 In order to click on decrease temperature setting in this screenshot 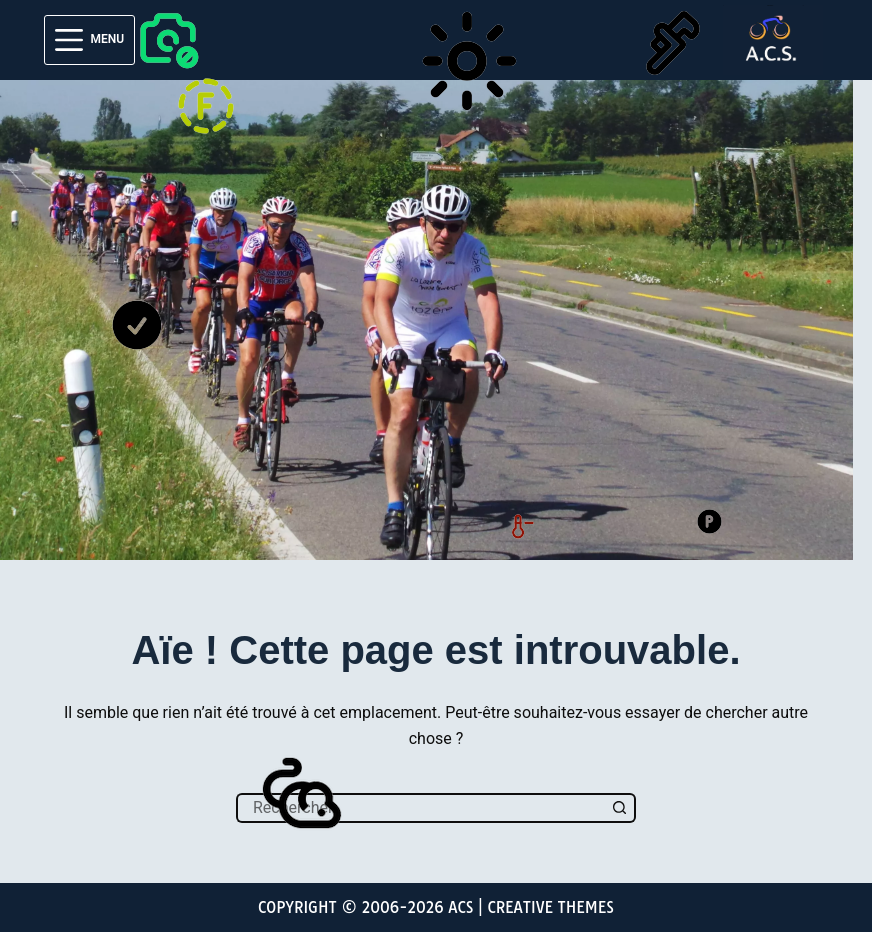, I will do `click(520, 526)`.